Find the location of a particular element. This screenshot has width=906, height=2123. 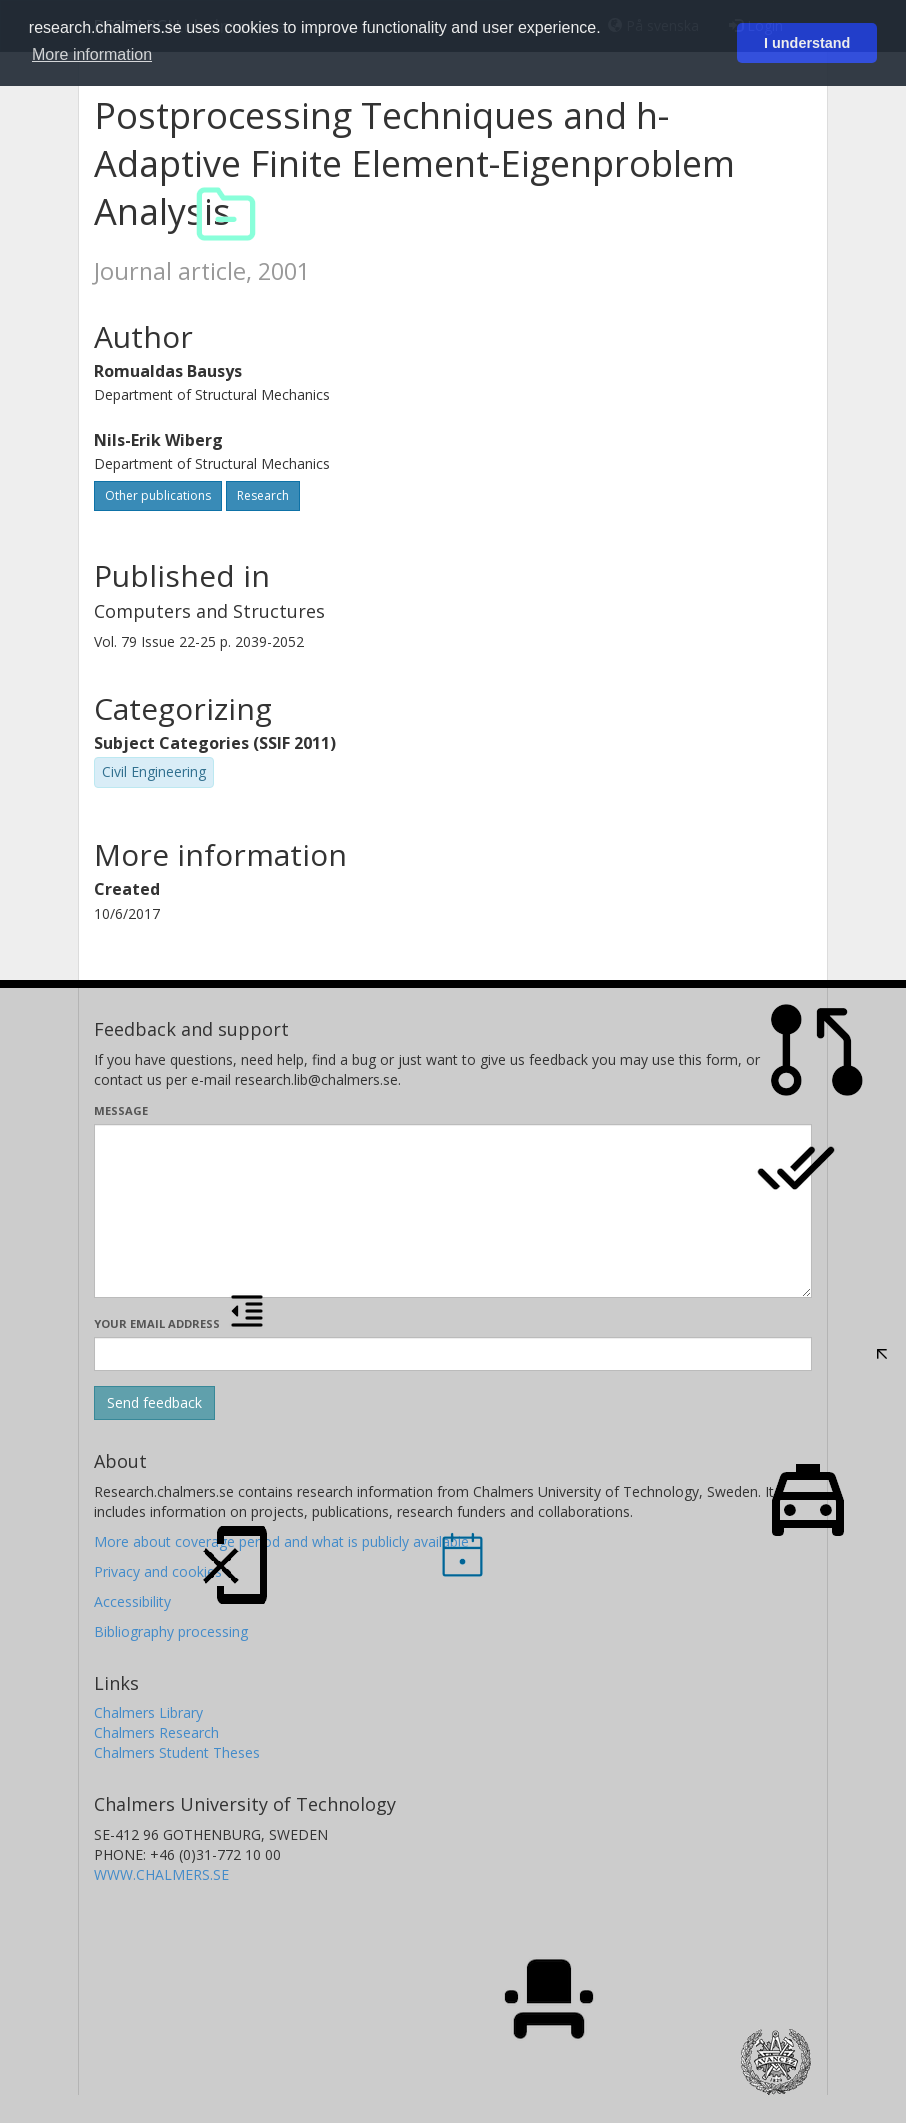

disconnect or unlink a mobile device is located at coordinates (235, 1565).